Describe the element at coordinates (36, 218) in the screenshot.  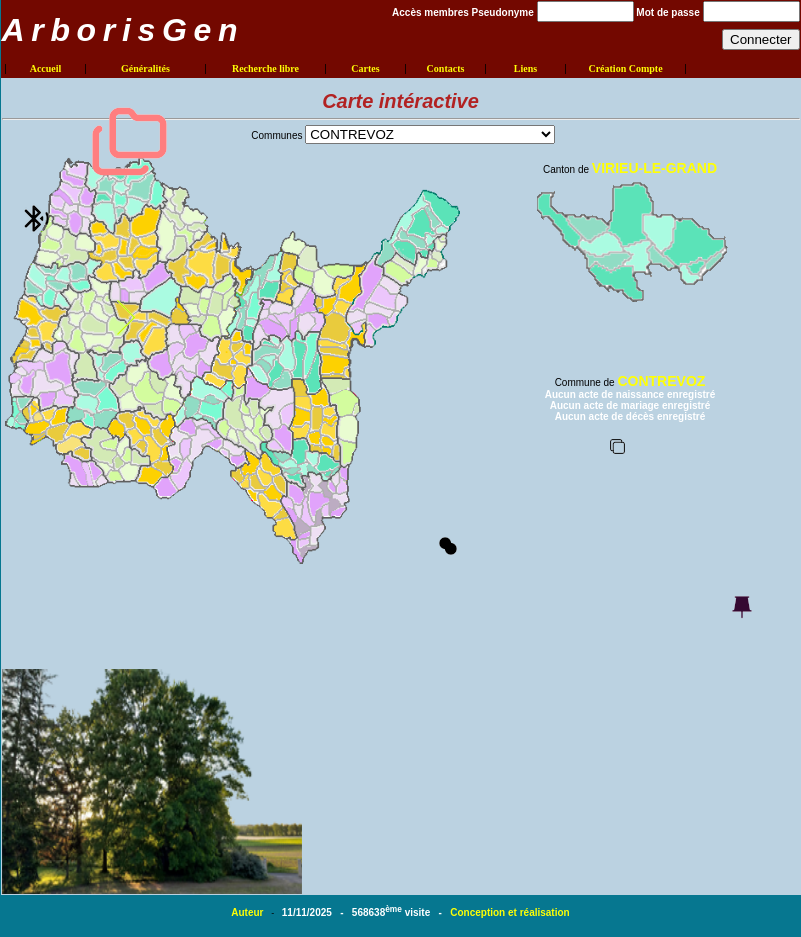
I see `bluetooth audio device connected` at that location.